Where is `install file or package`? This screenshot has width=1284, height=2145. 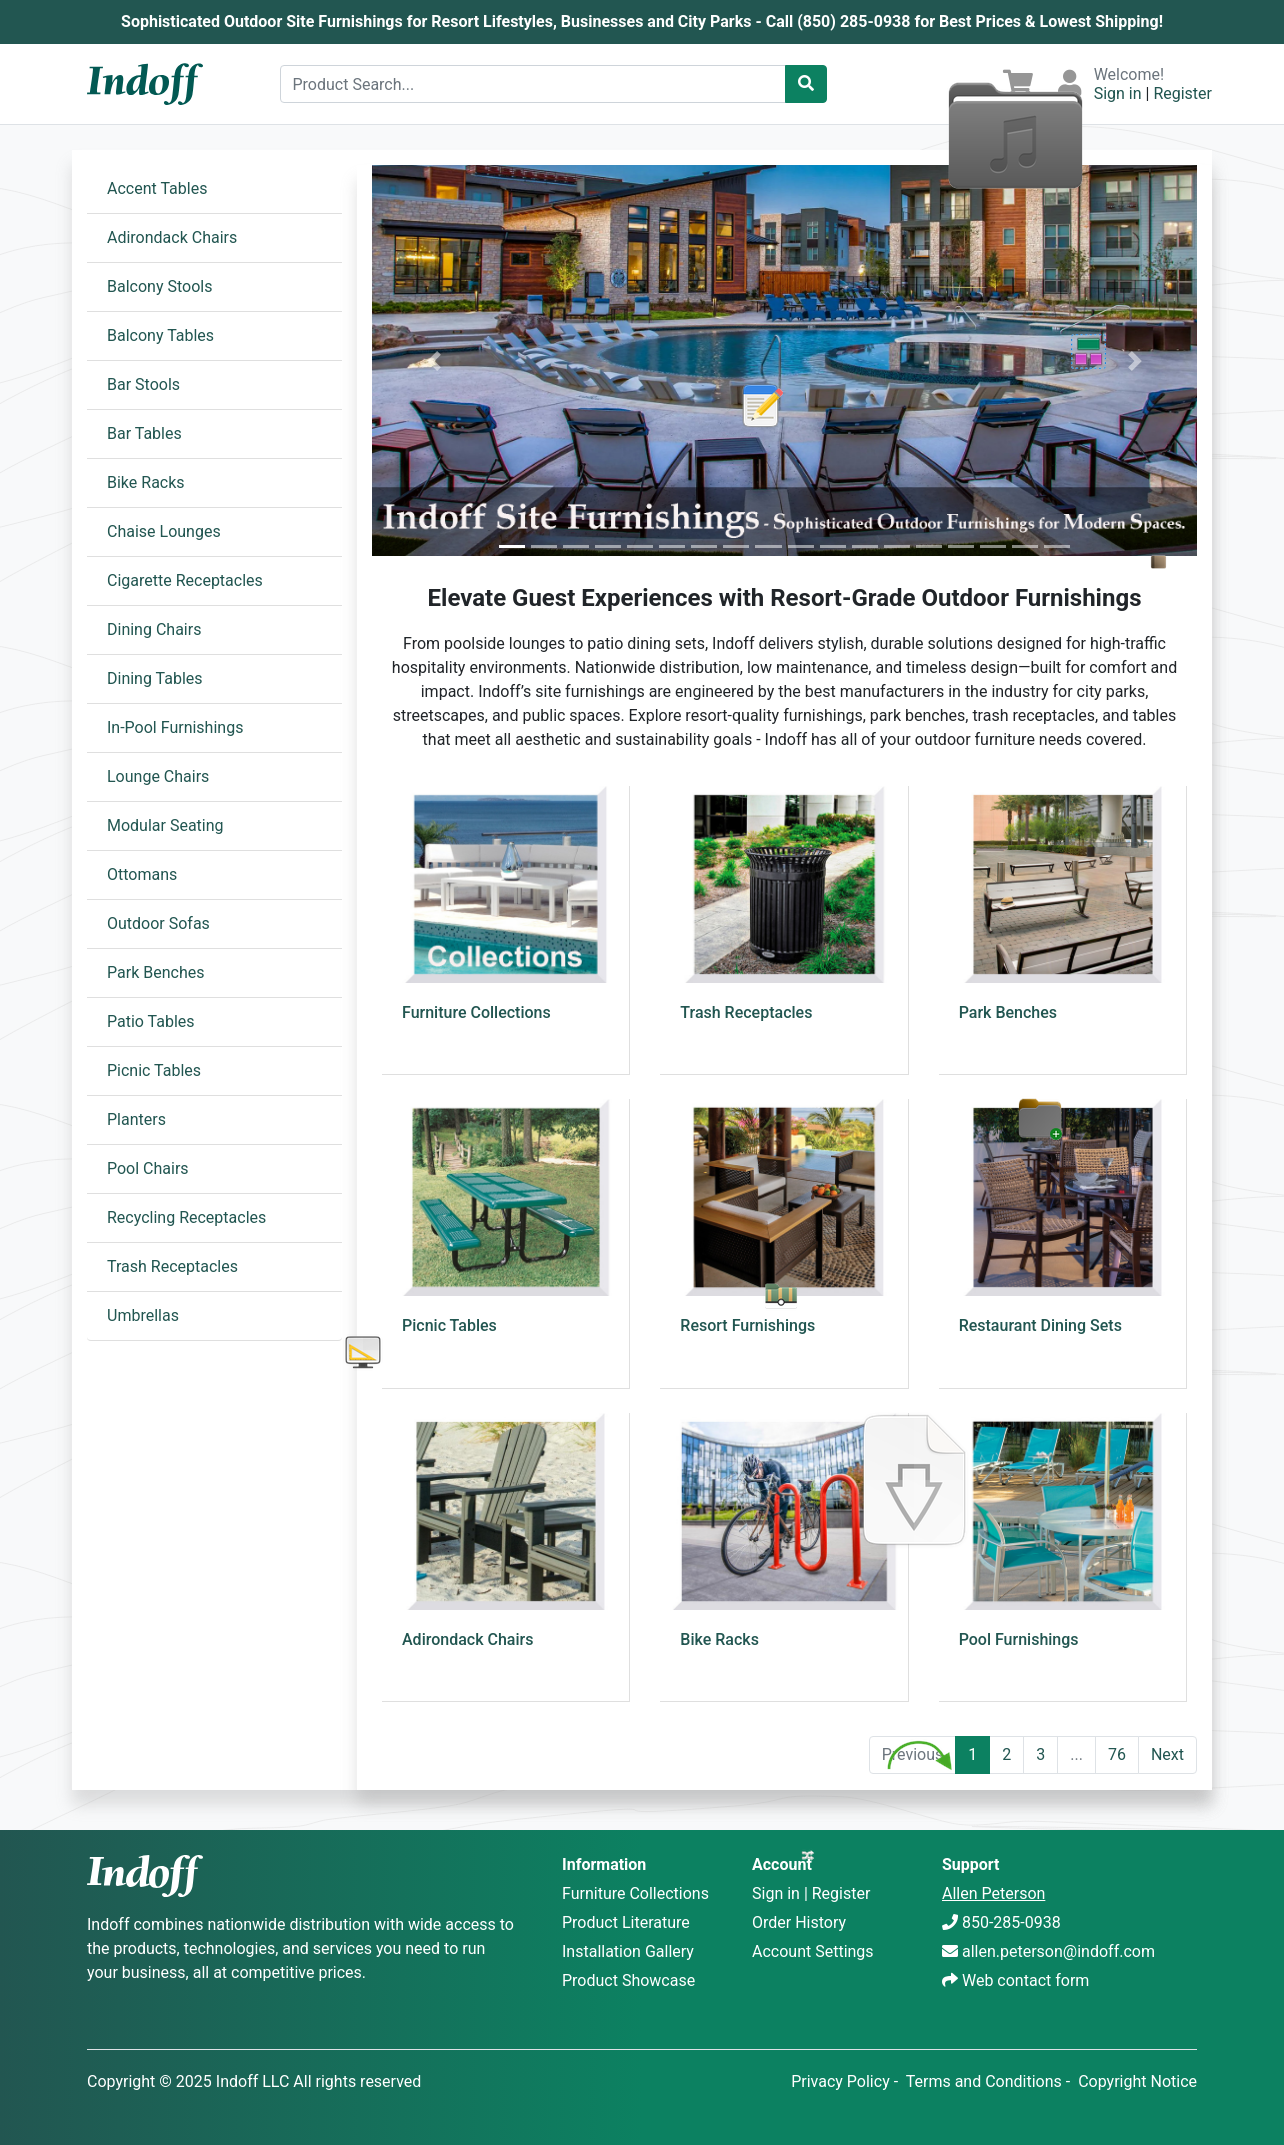
install file or package is located at coordinates (914, 1480).